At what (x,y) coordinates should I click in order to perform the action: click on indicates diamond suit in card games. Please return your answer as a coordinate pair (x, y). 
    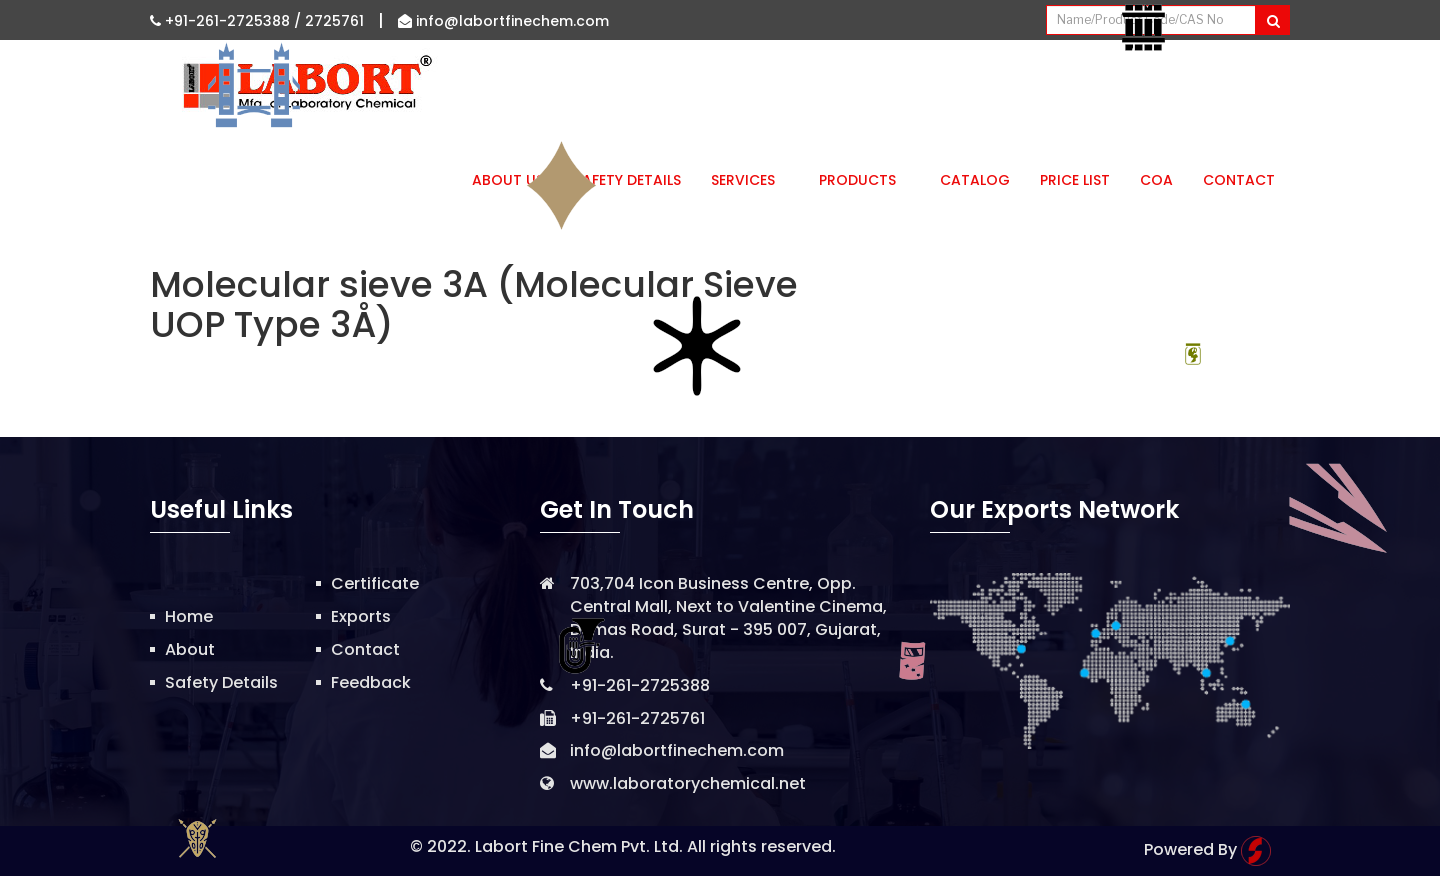
    Looking at the image, I should click on (561, 185).